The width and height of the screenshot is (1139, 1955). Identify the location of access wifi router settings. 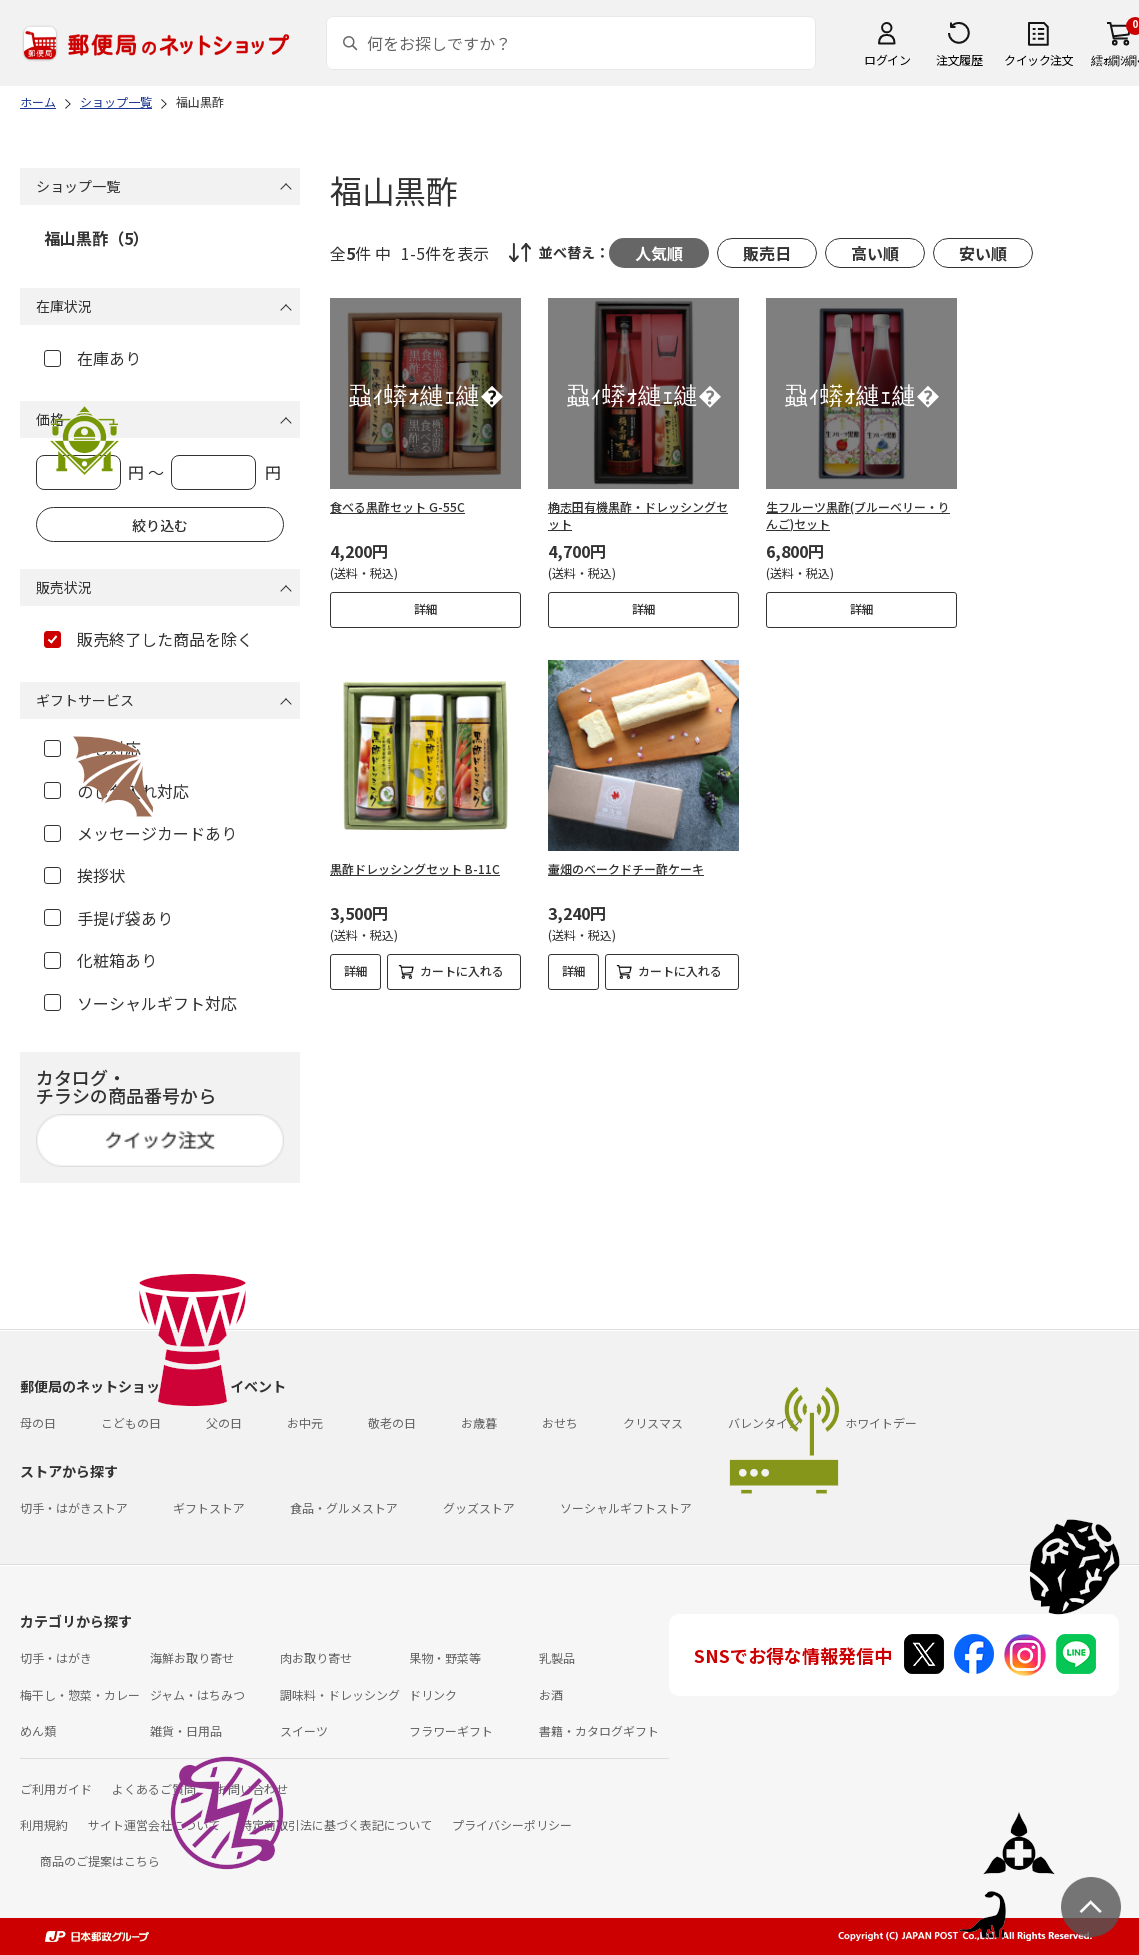
(784, 1439).